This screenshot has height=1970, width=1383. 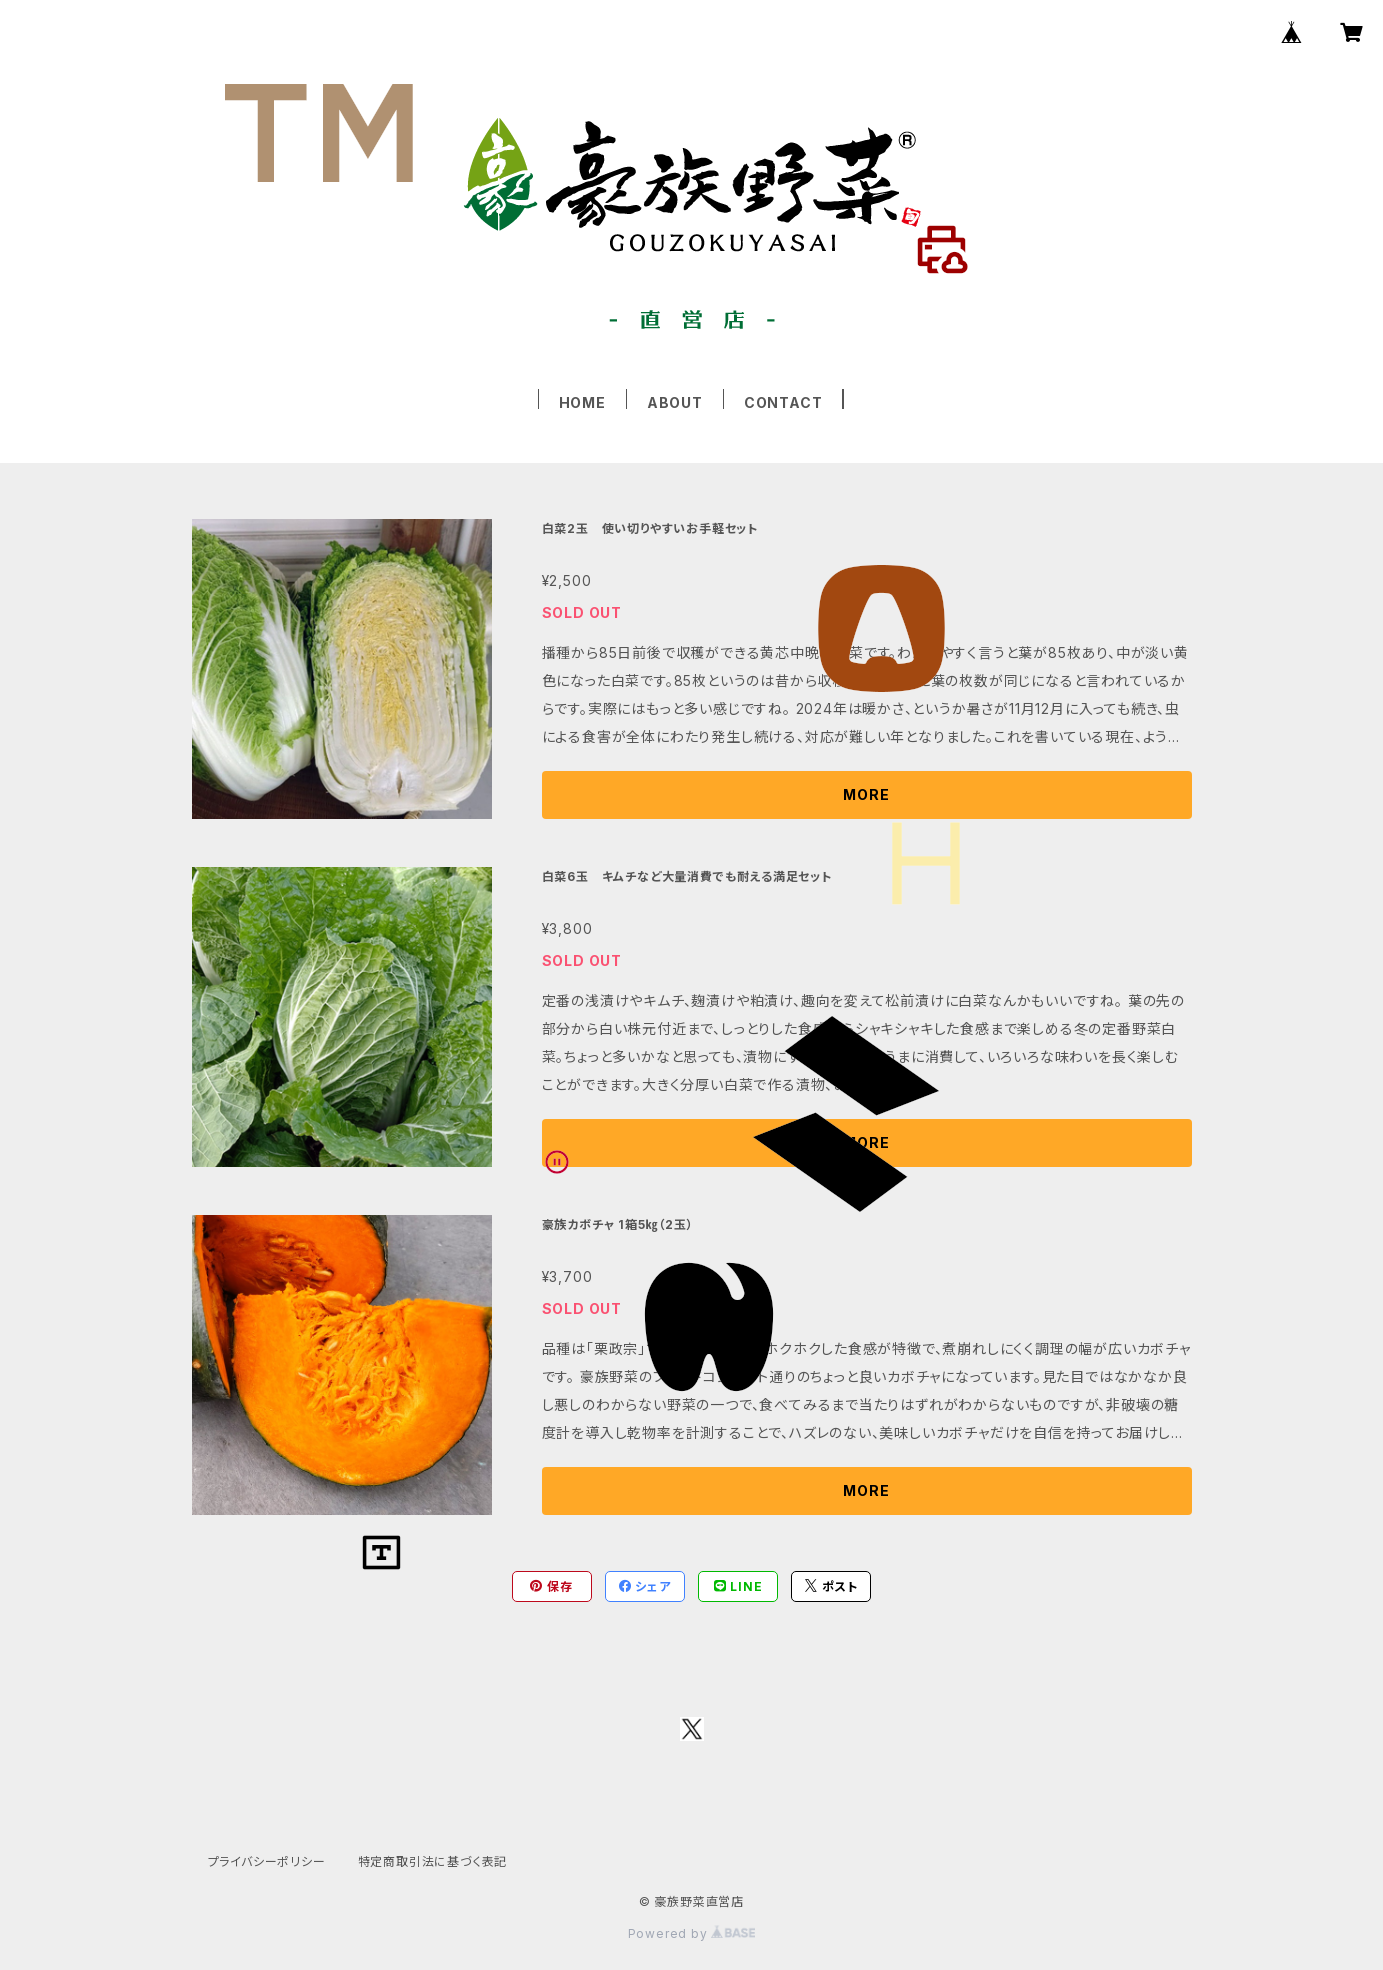 I want to click on open the Aircall app, so click(x=881, y=628).